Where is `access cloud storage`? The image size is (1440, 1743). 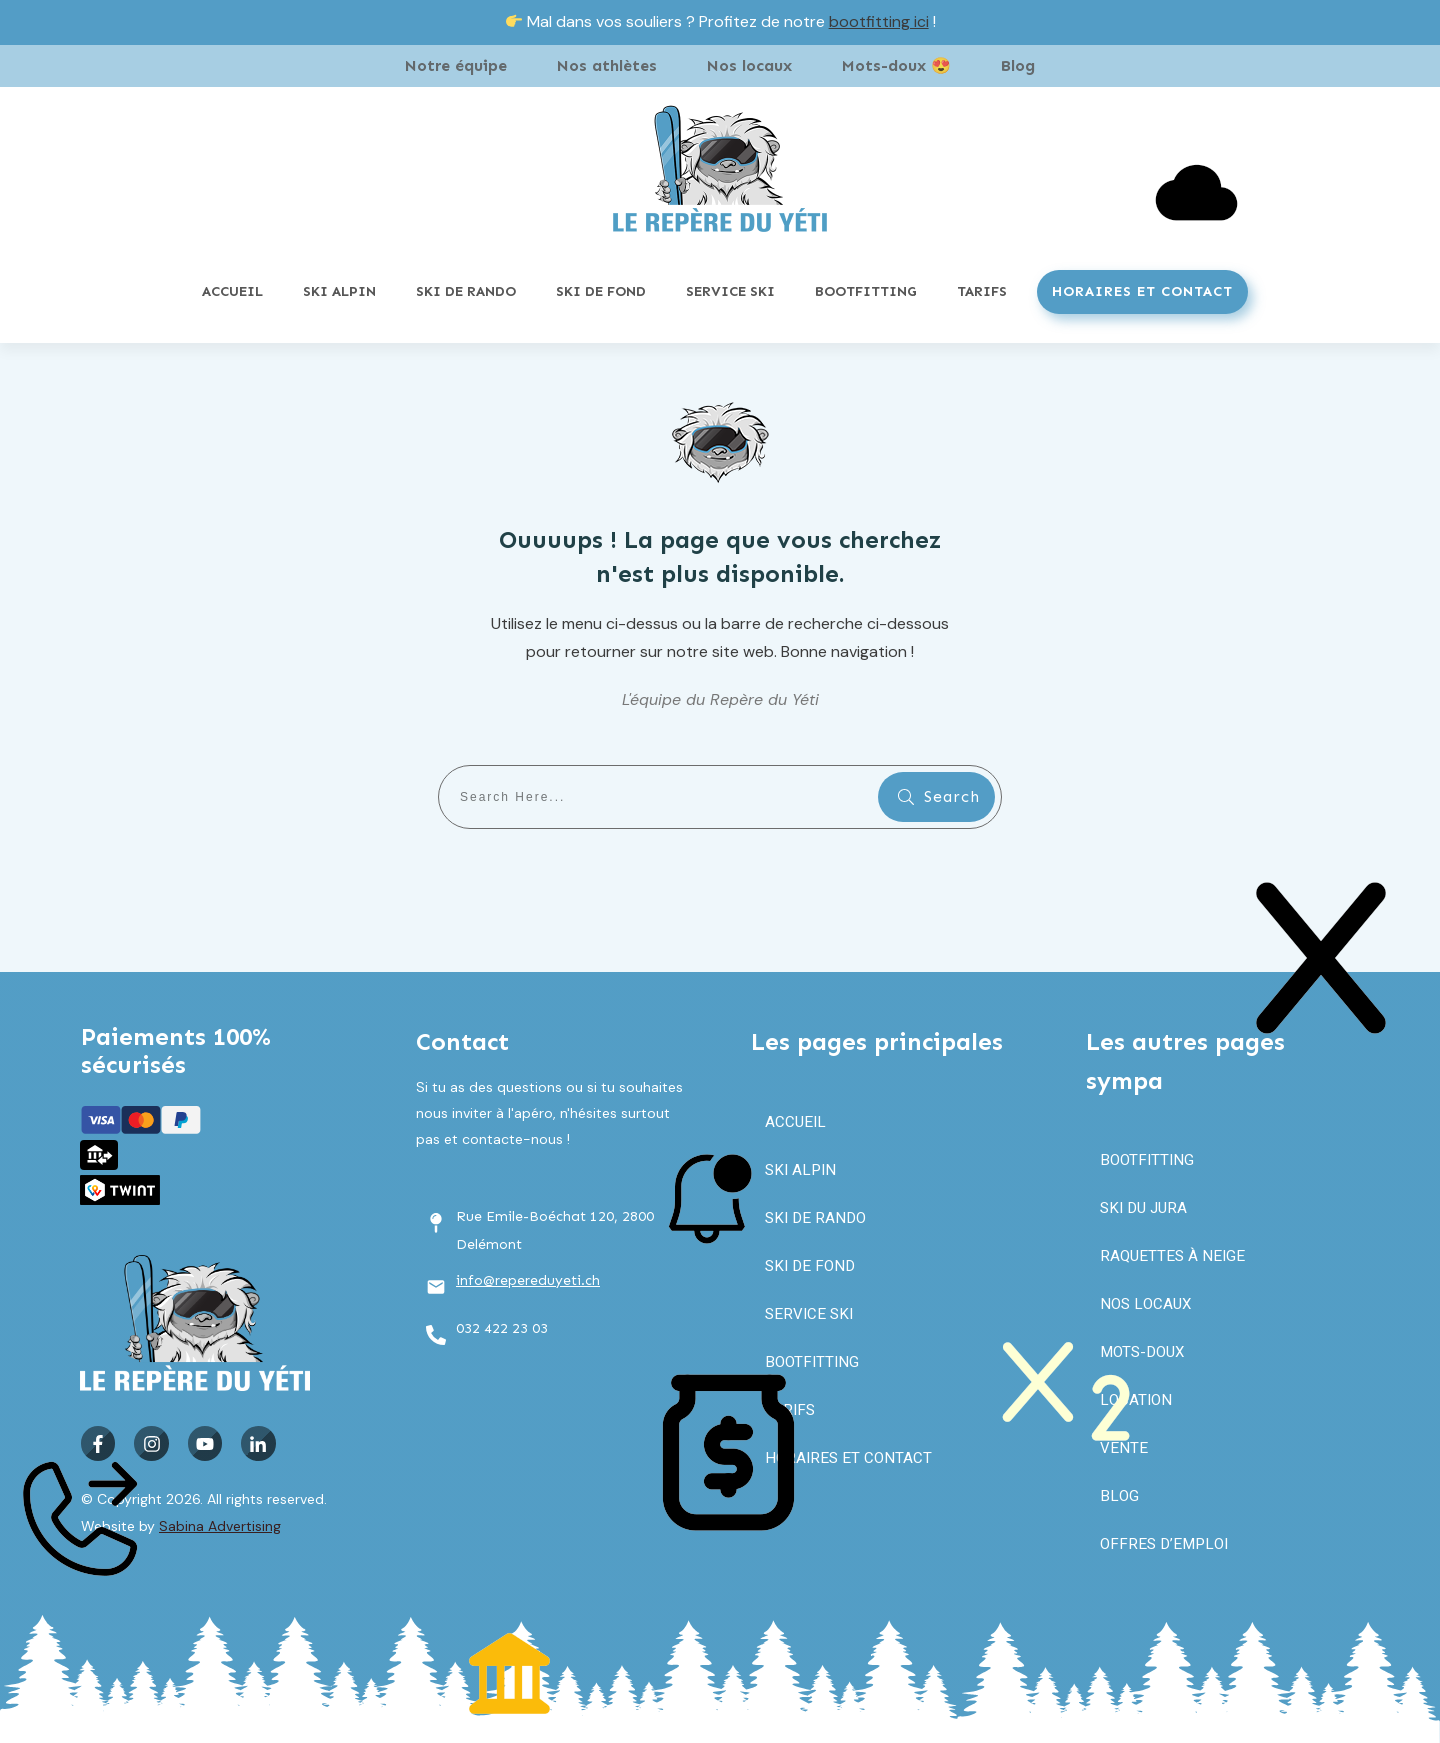 access cloud storage is located at coordinates (1196, 194).